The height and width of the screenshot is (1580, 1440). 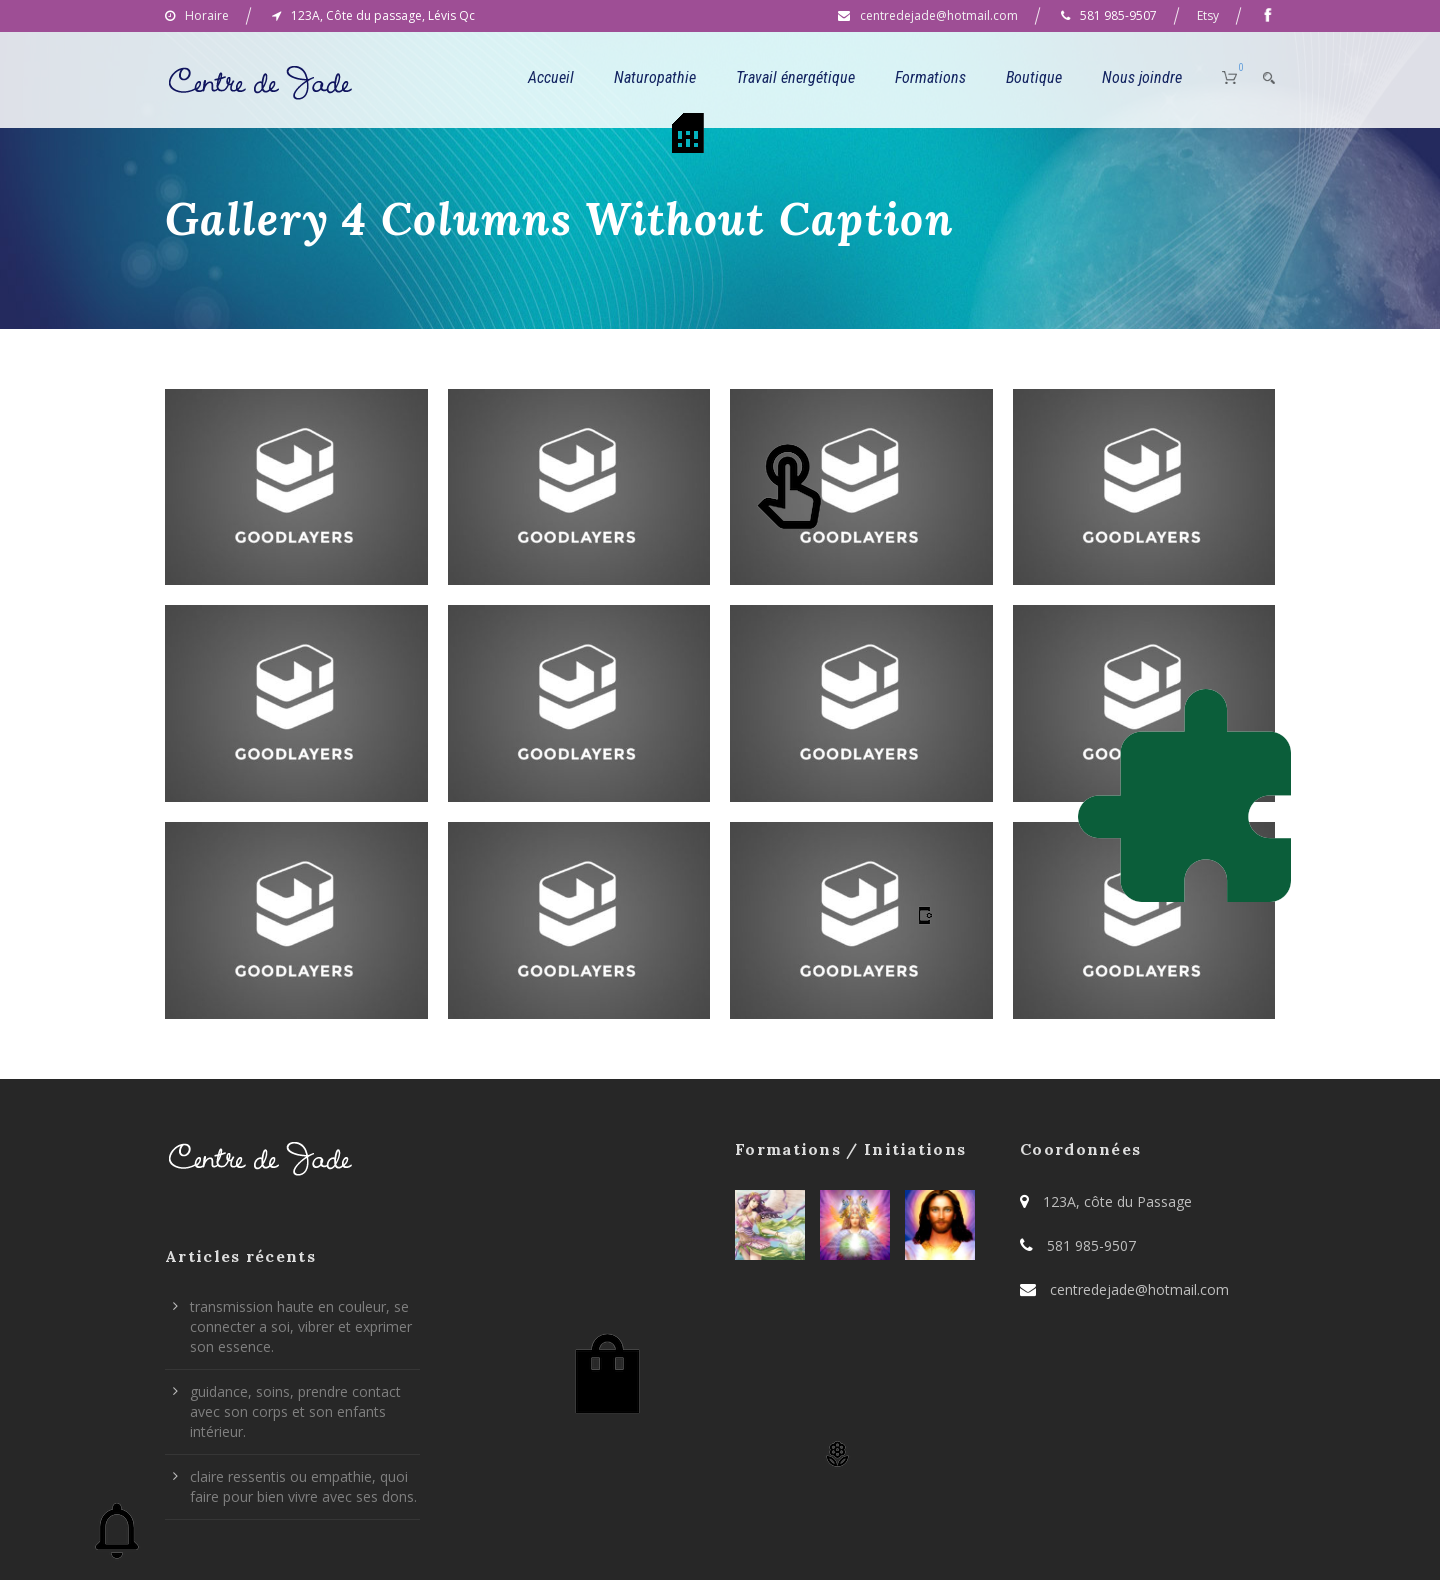 I want to click on find nearby florists or flower shops, so click(x=837, y=1454).